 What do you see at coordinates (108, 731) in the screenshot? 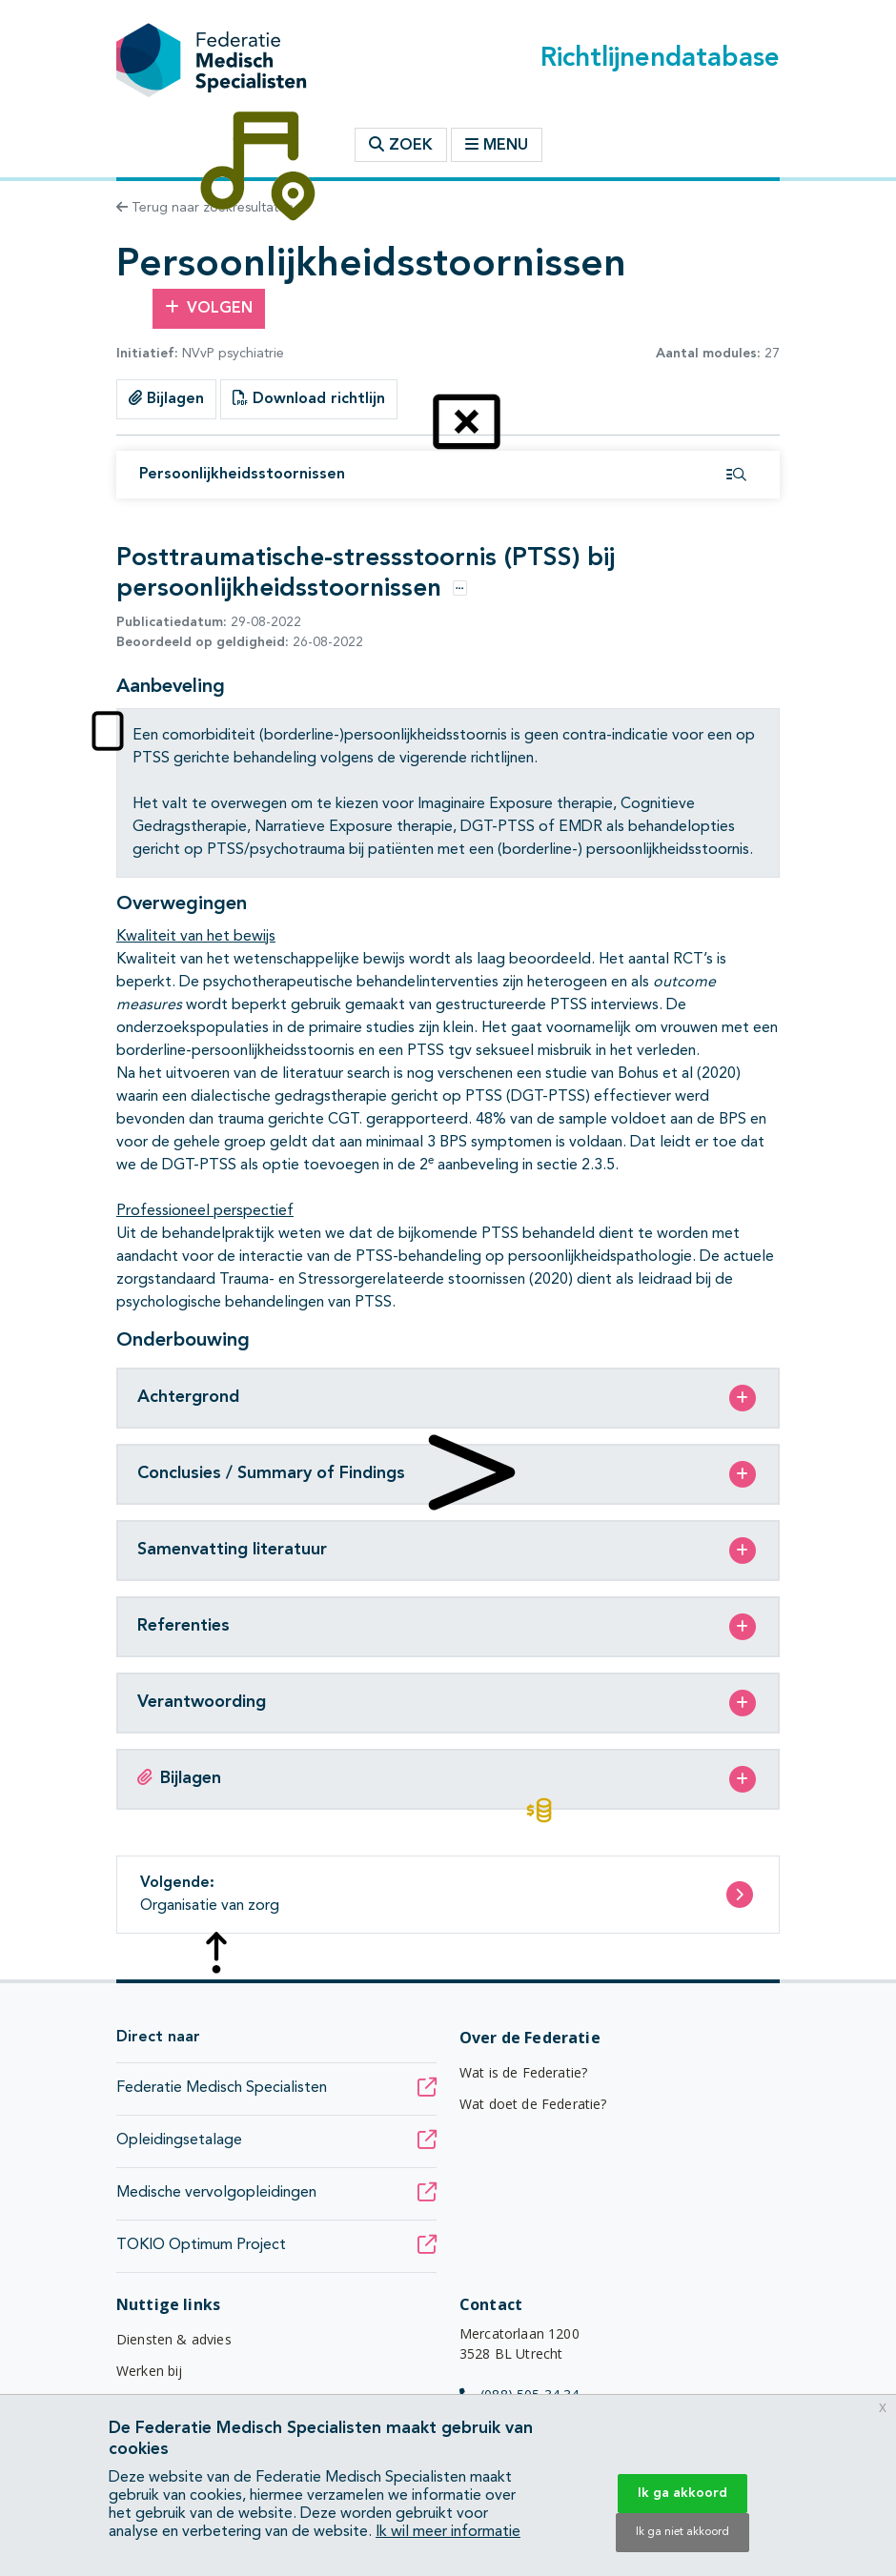
I see `represents a vertical card or panel layout` at bounding box center [108, 731].